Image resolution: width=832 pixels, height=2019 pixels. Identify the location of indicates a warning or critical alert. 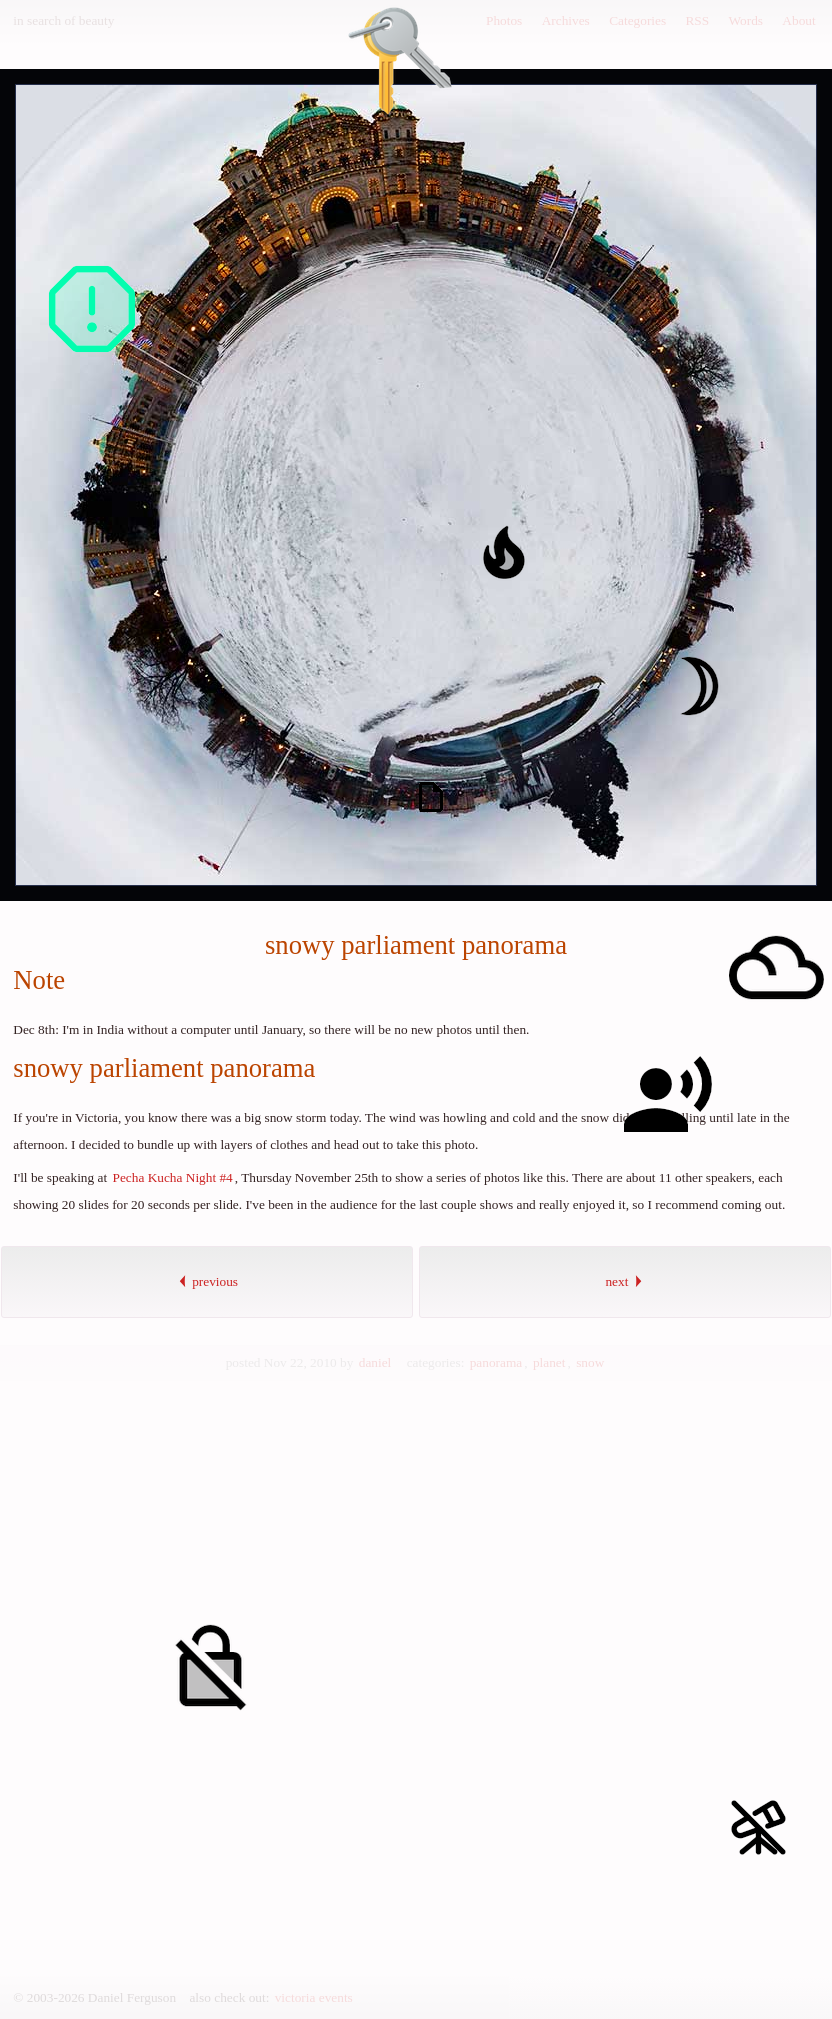
(92, 309).